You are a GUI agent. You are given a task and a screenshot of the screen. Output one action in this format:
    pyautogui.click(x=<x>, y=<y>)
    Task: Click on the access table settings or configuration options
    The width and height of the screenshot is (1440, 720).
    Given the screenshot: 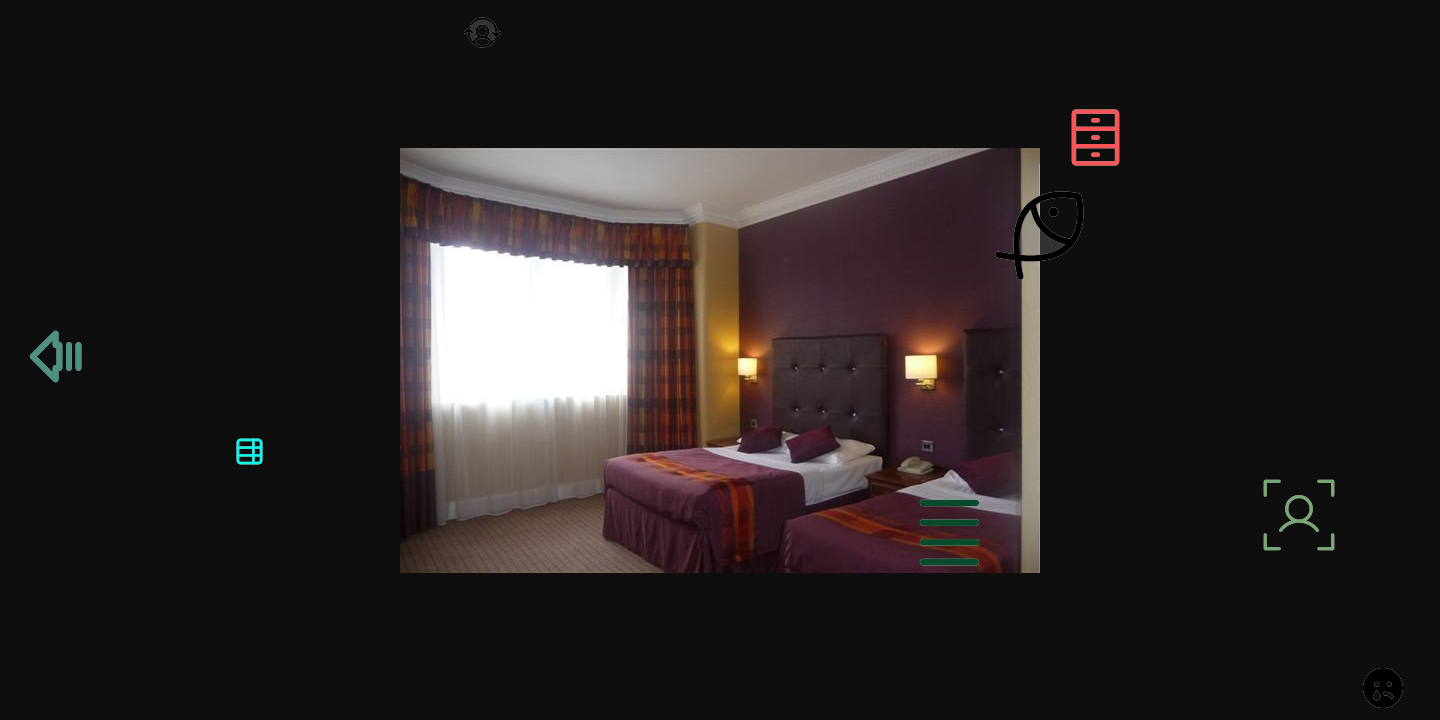 What is the action you would take?
    pyautogui.click(x=249, y=451)
    